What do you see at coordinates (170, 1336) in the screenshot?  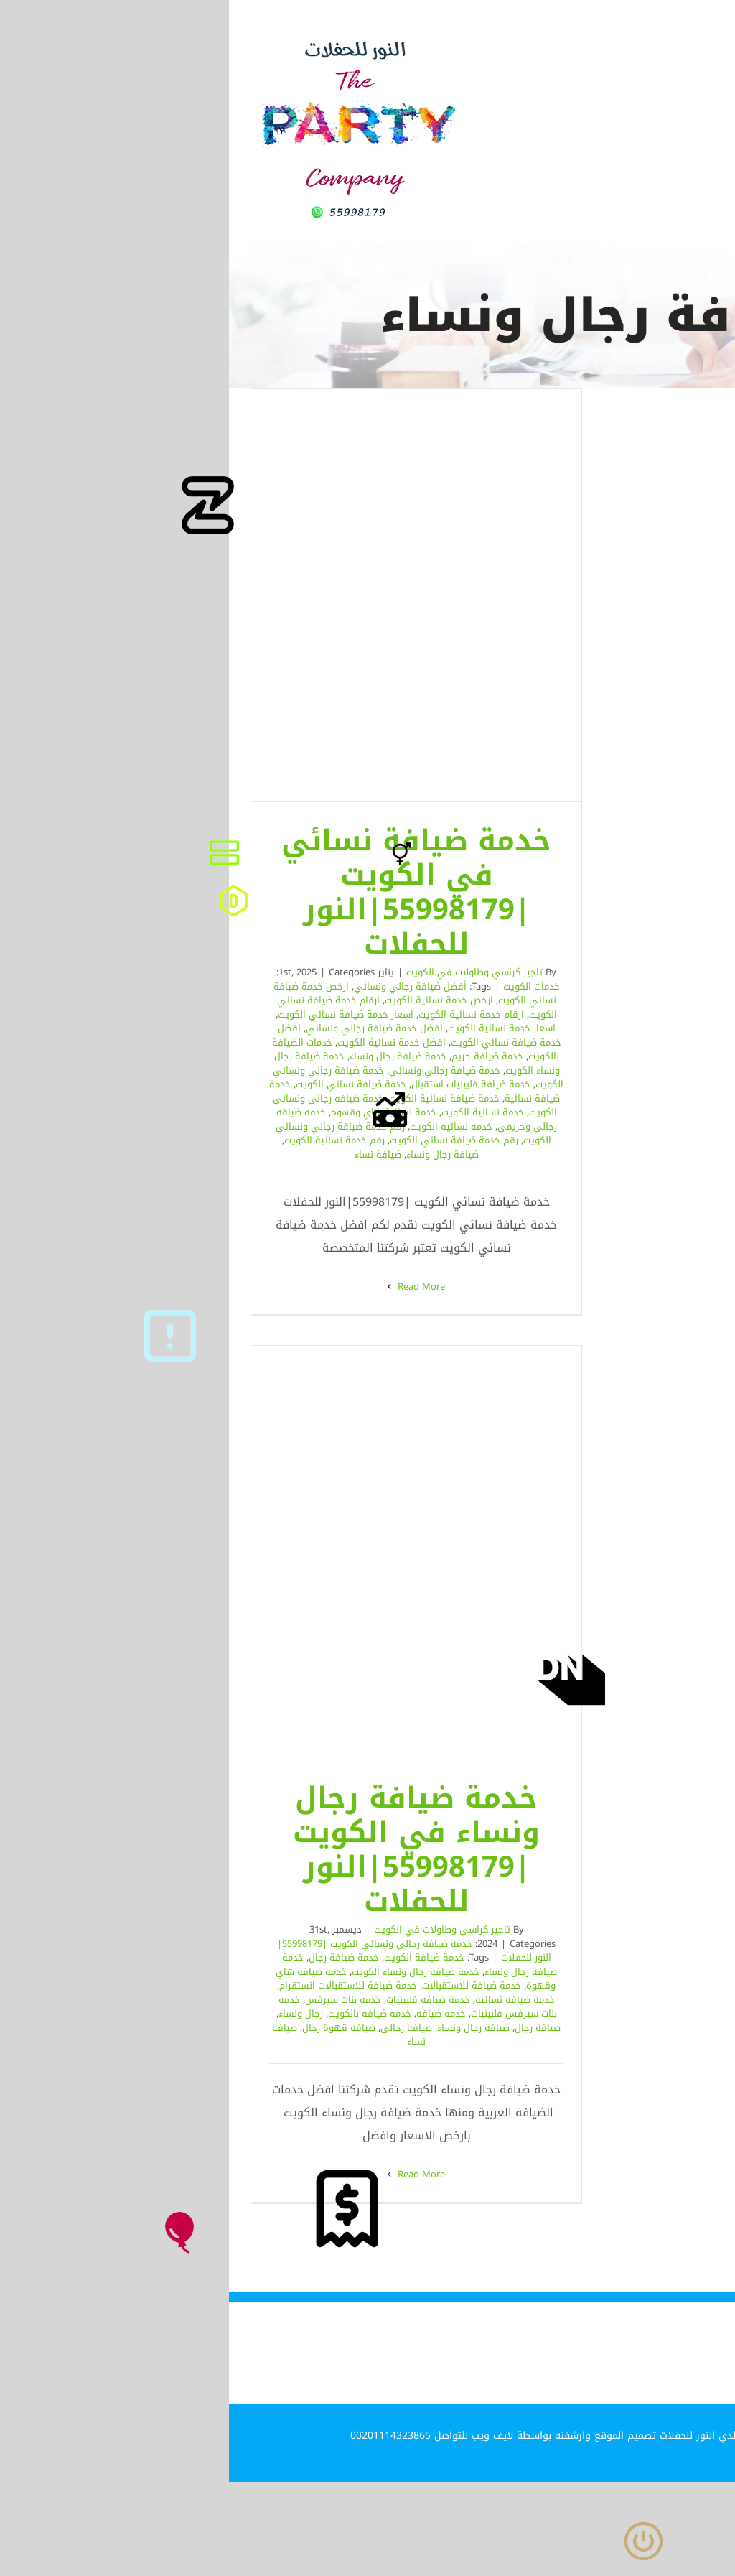 I see `indicates a warning or alert status` at bounding box center [170, 1336].